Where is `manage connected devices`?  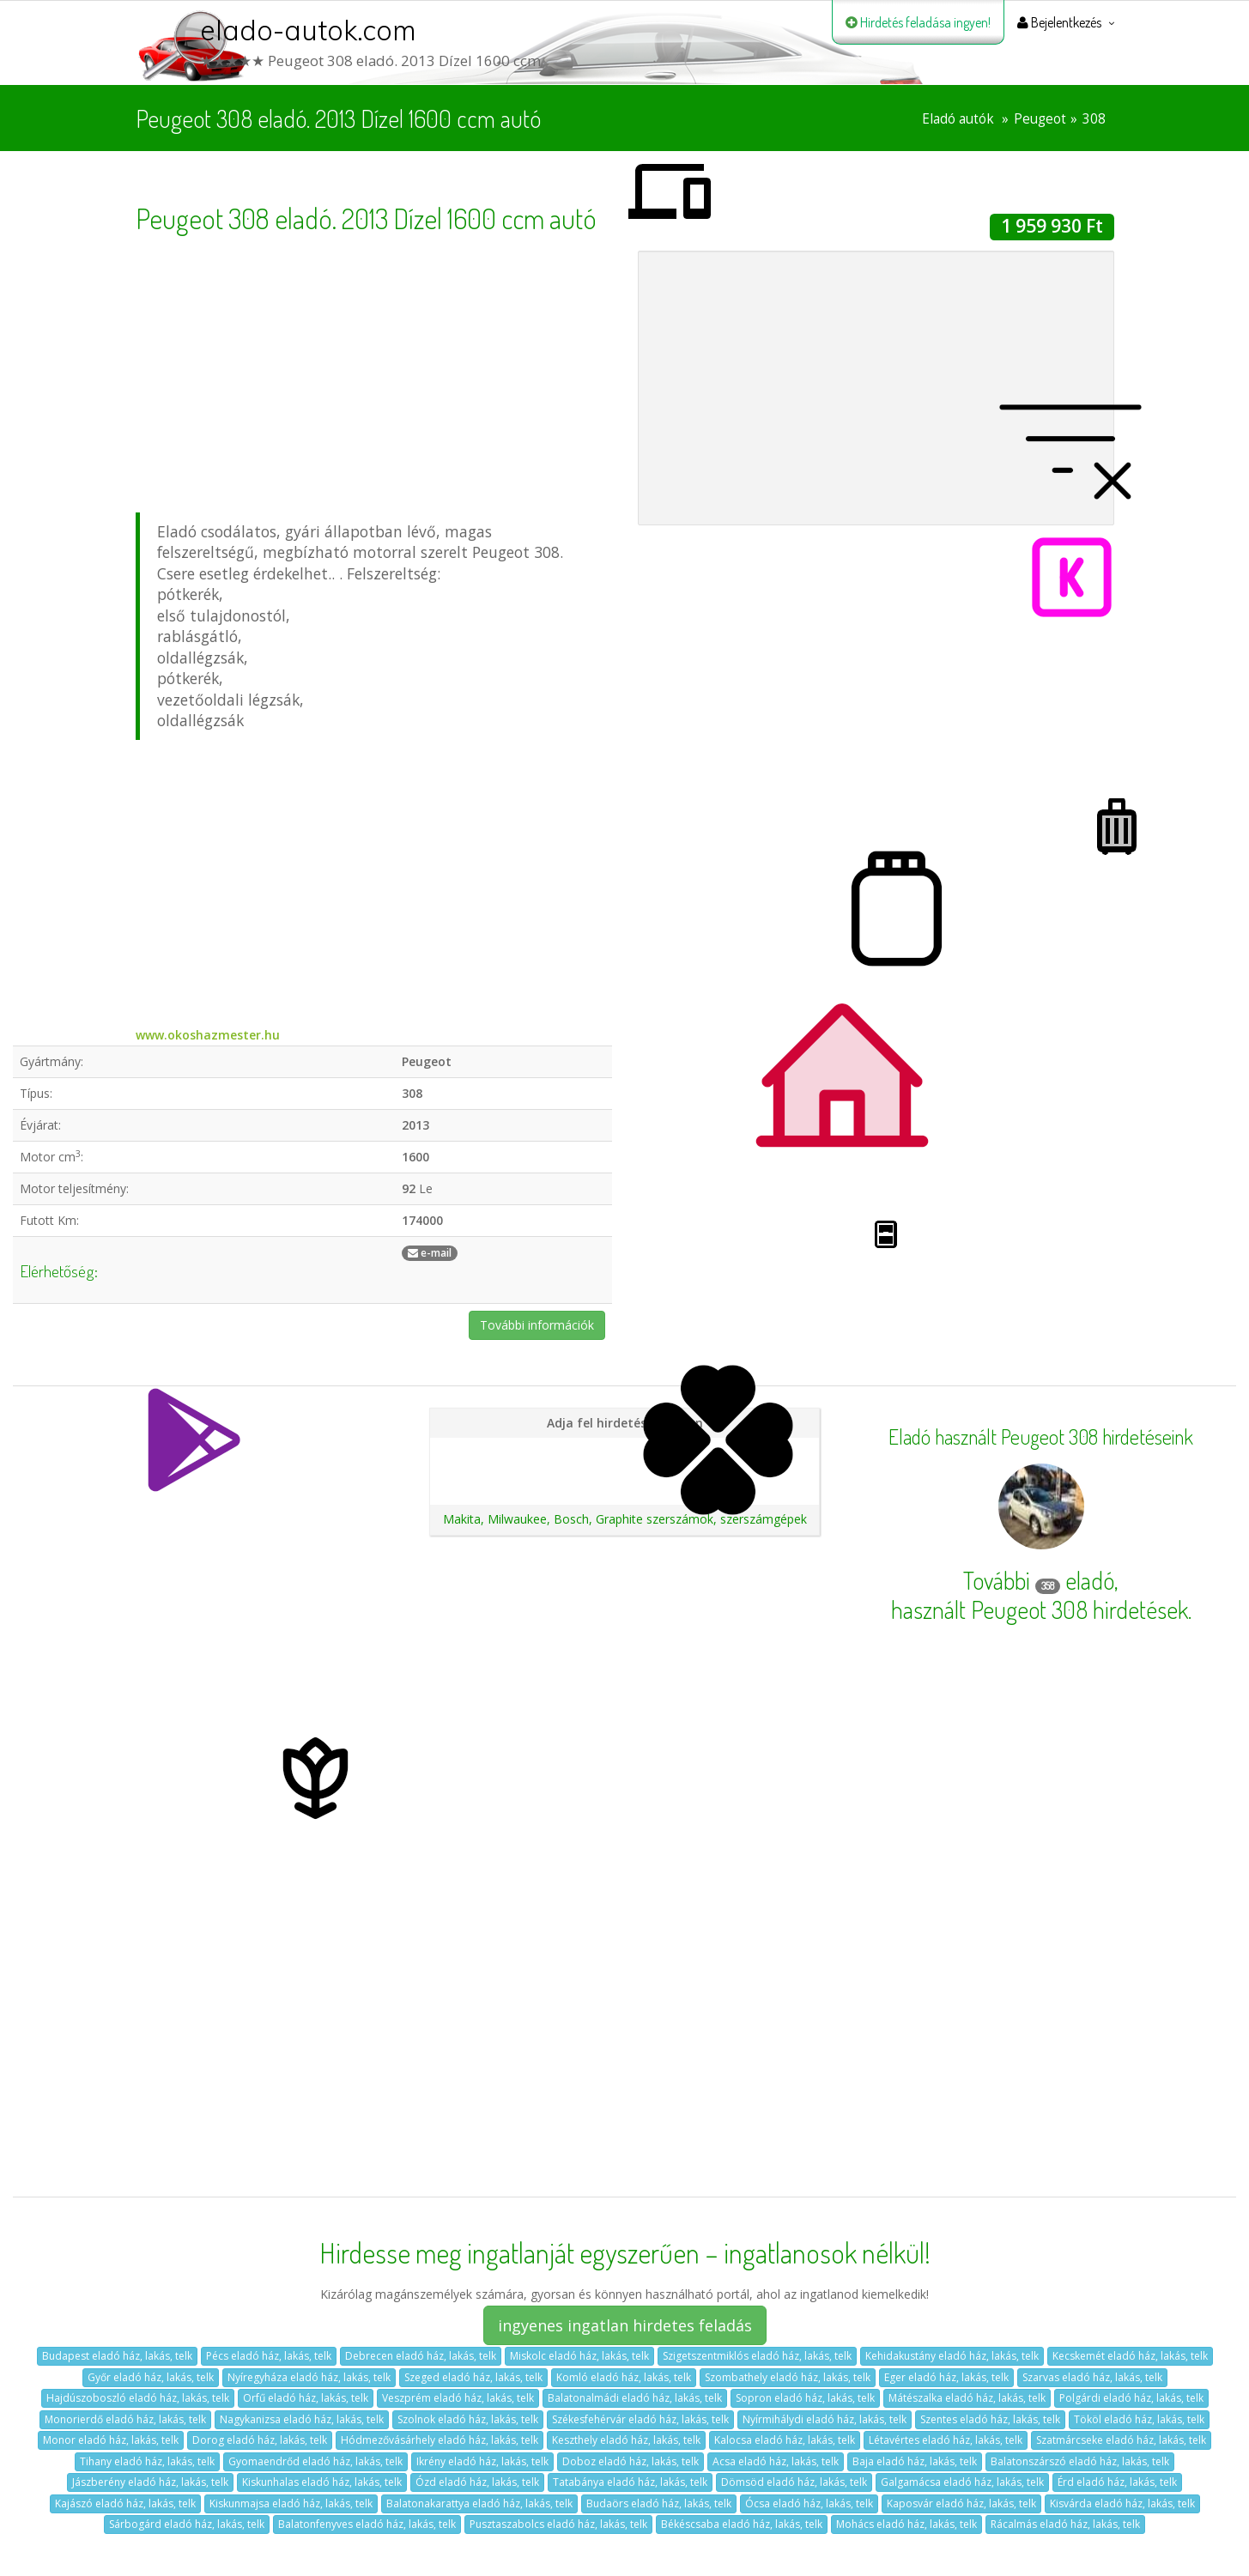
manage connected devices is located at coordinates (670, 191).